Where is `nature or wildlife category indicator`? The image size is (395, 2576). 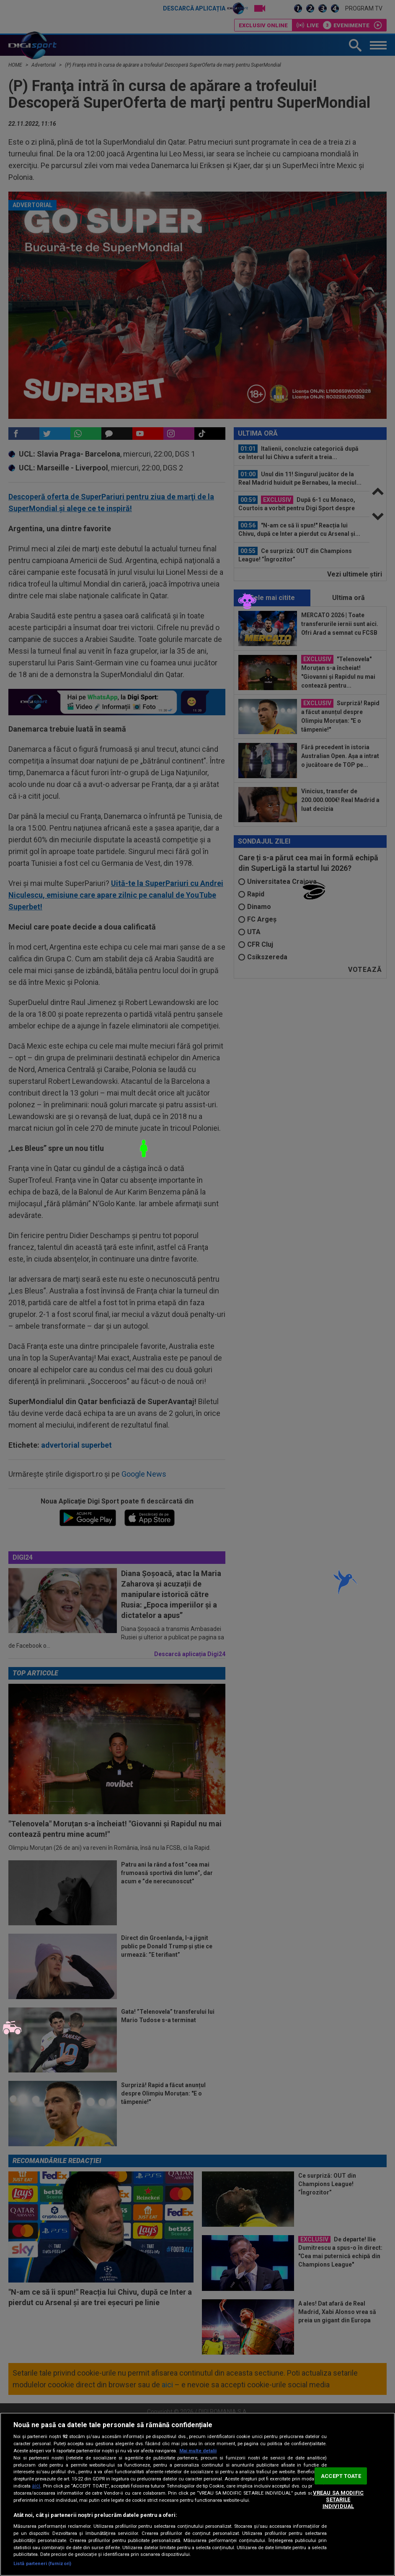 nature or wildlife category indicator is located at coordinates (345, 1582).